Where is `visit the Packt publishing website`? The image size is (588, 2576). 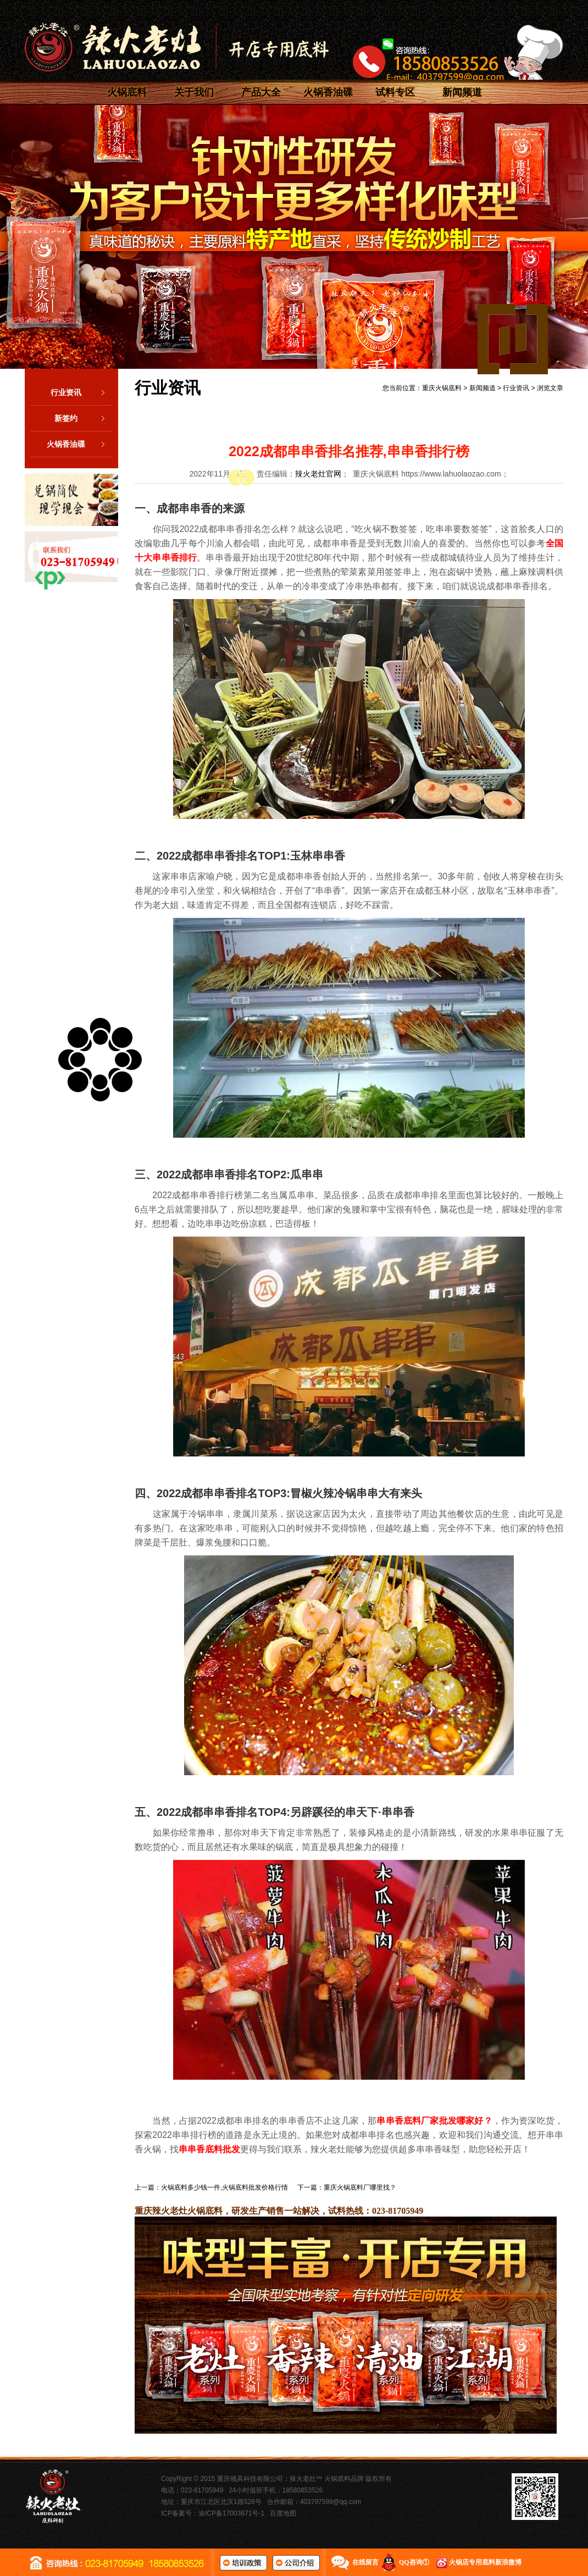 visit the Packt publishing website is located at coordinates (50, 580).